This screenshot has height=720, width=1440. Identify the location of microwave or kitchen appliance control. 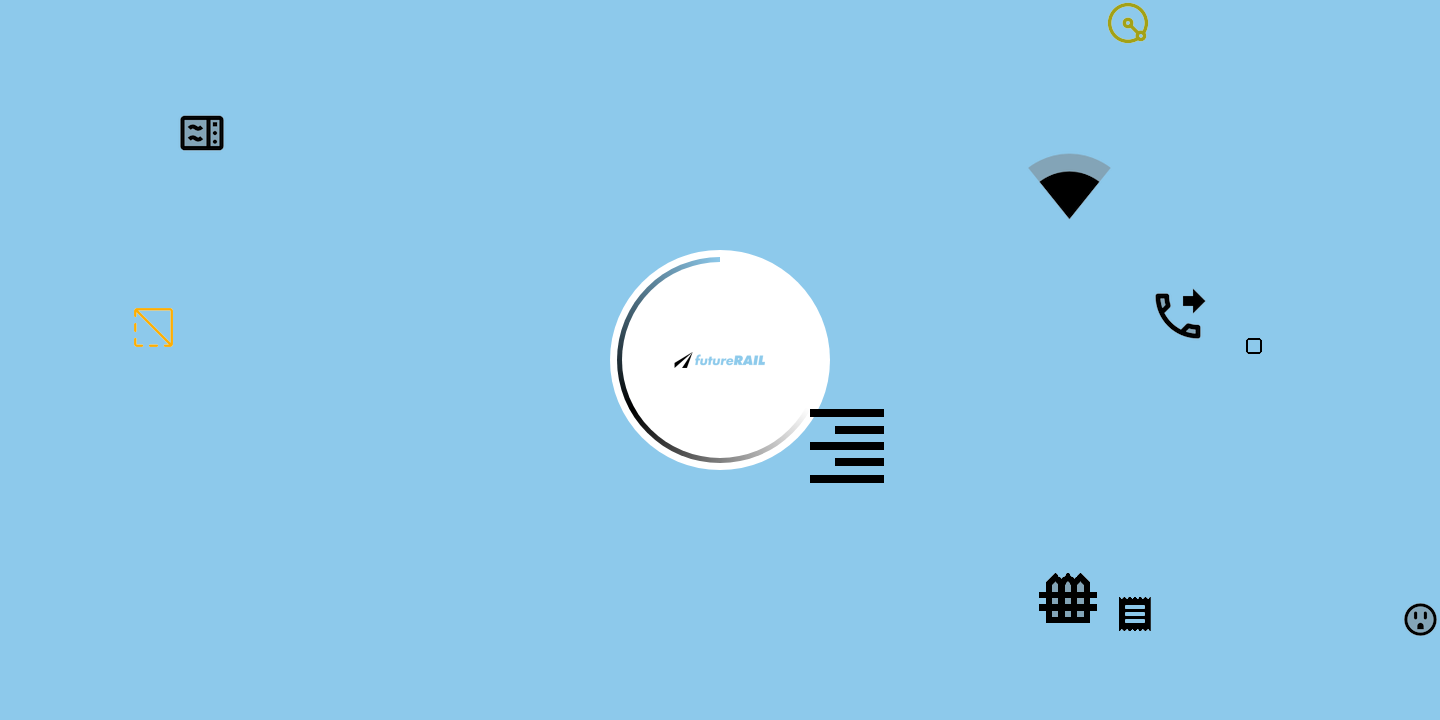
(202, 133).